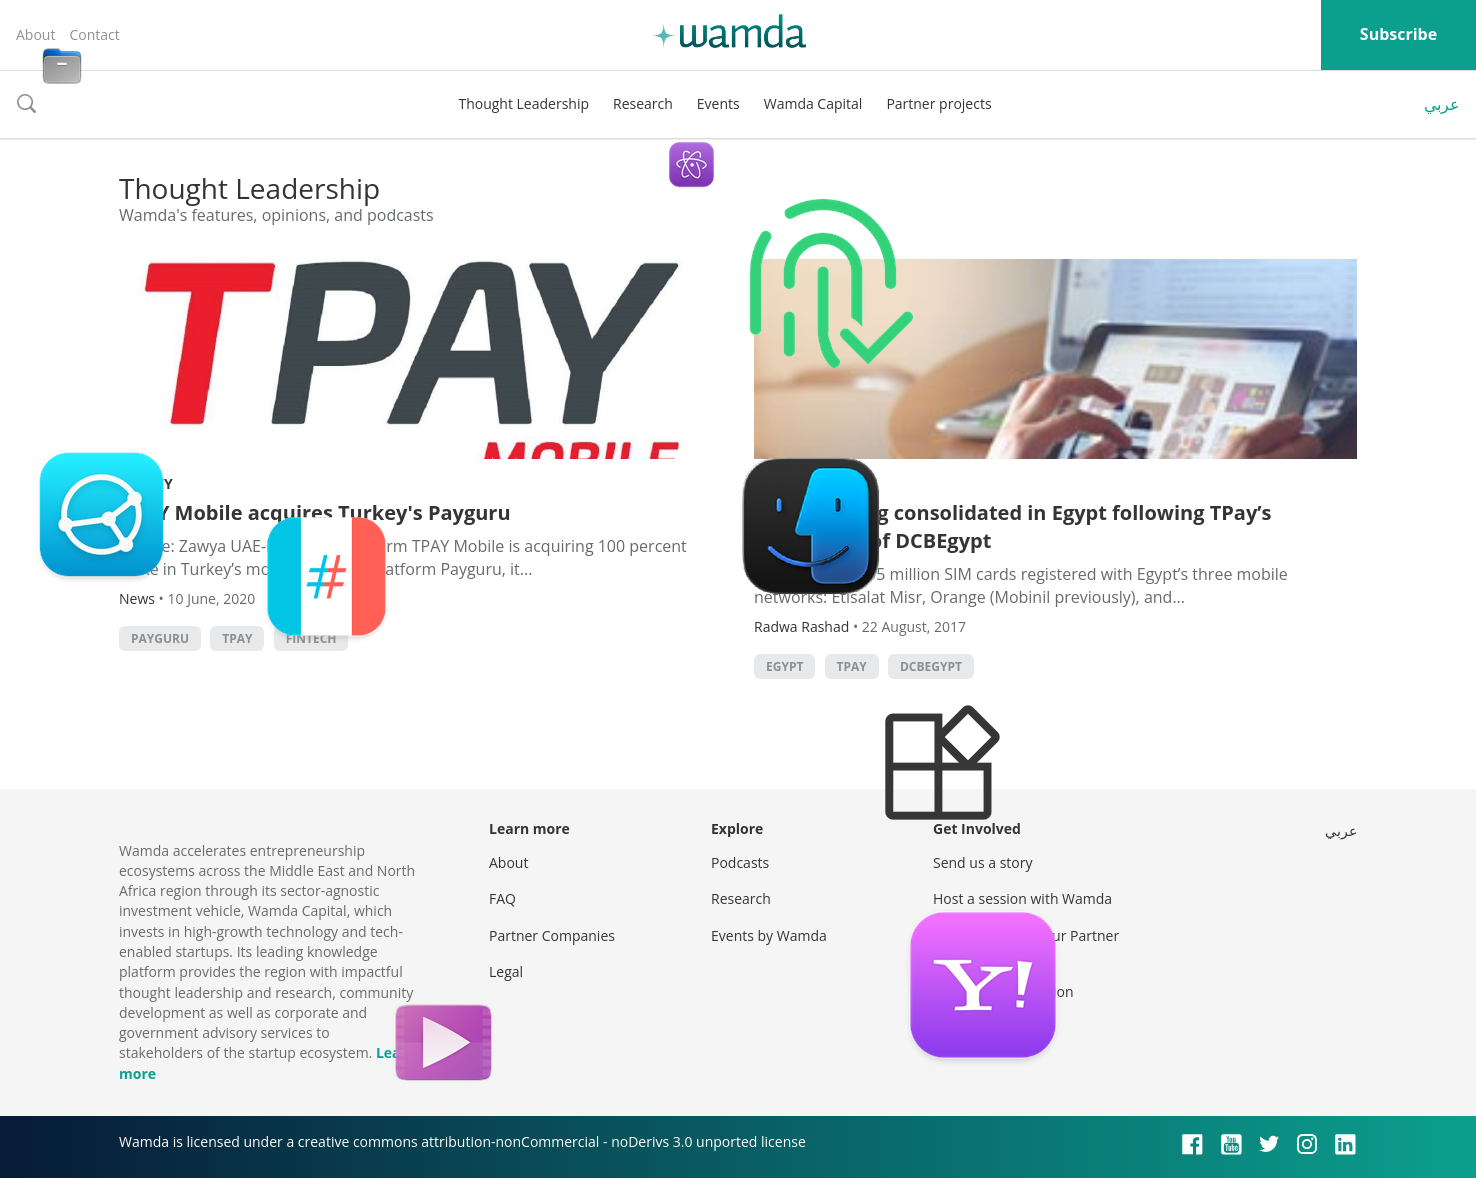 This screenshot has height=1178, width=1476. Describe the element at coordinates (101, 514) in the screenshot. I see `open syncthing file synchronization app` at that location.